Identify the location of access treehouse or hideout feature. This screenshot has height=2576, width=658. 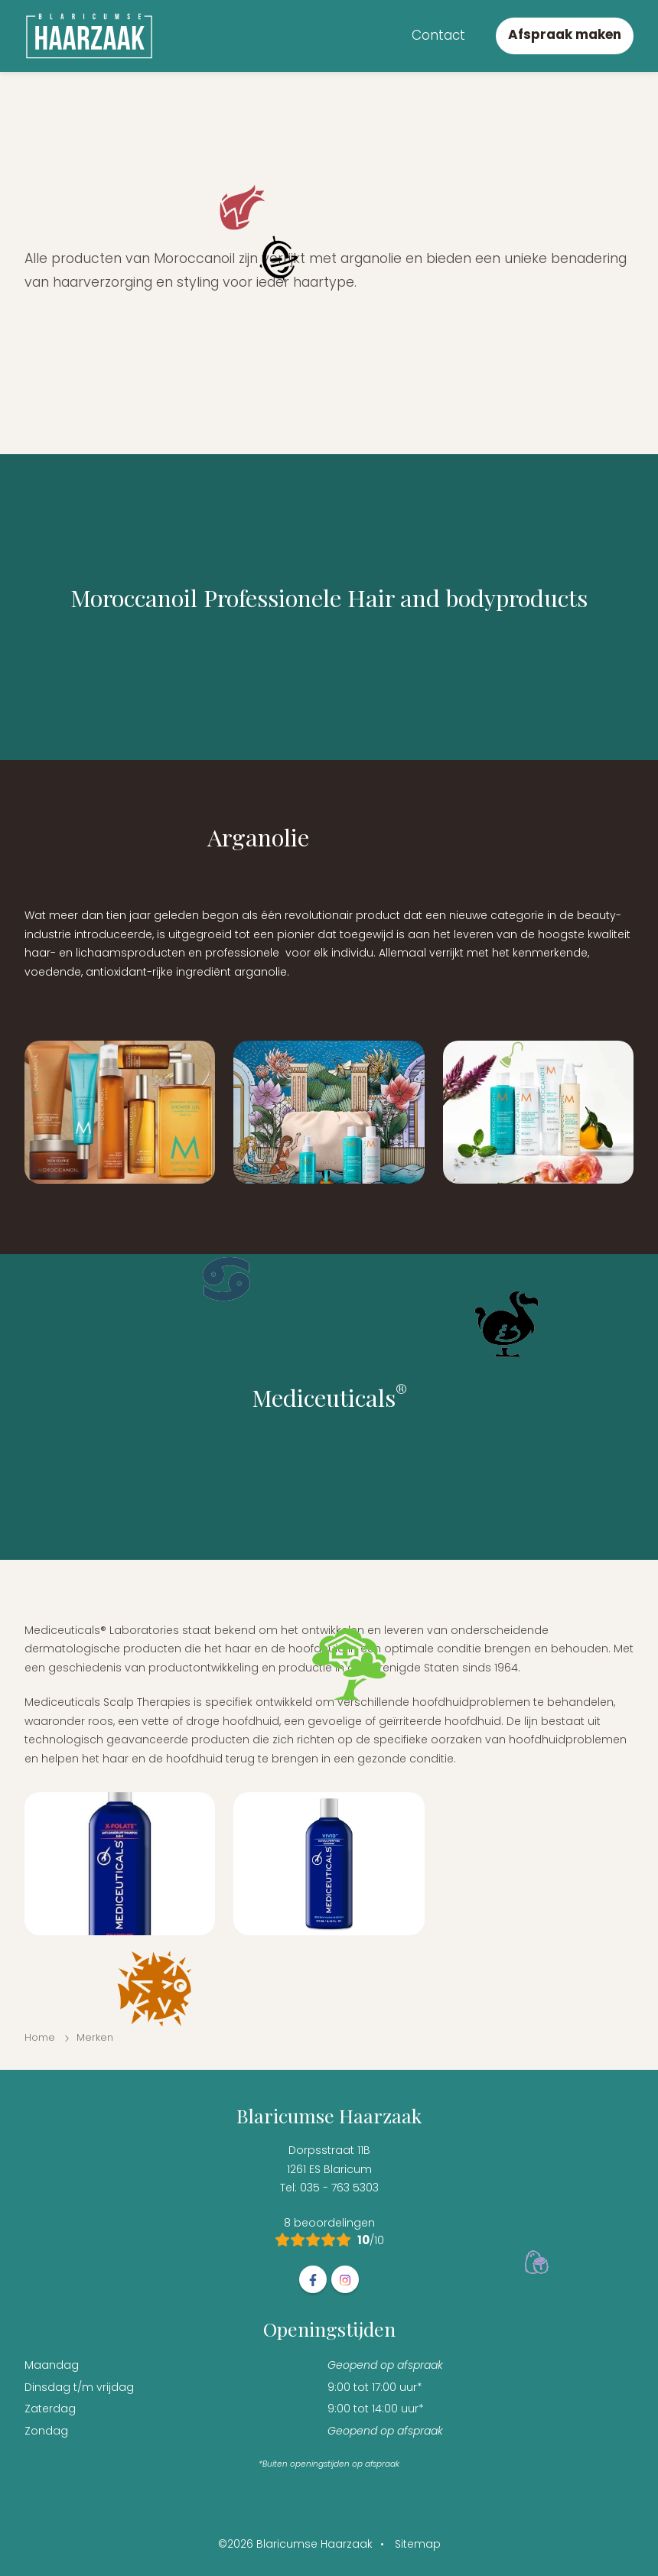
(350, 1663).